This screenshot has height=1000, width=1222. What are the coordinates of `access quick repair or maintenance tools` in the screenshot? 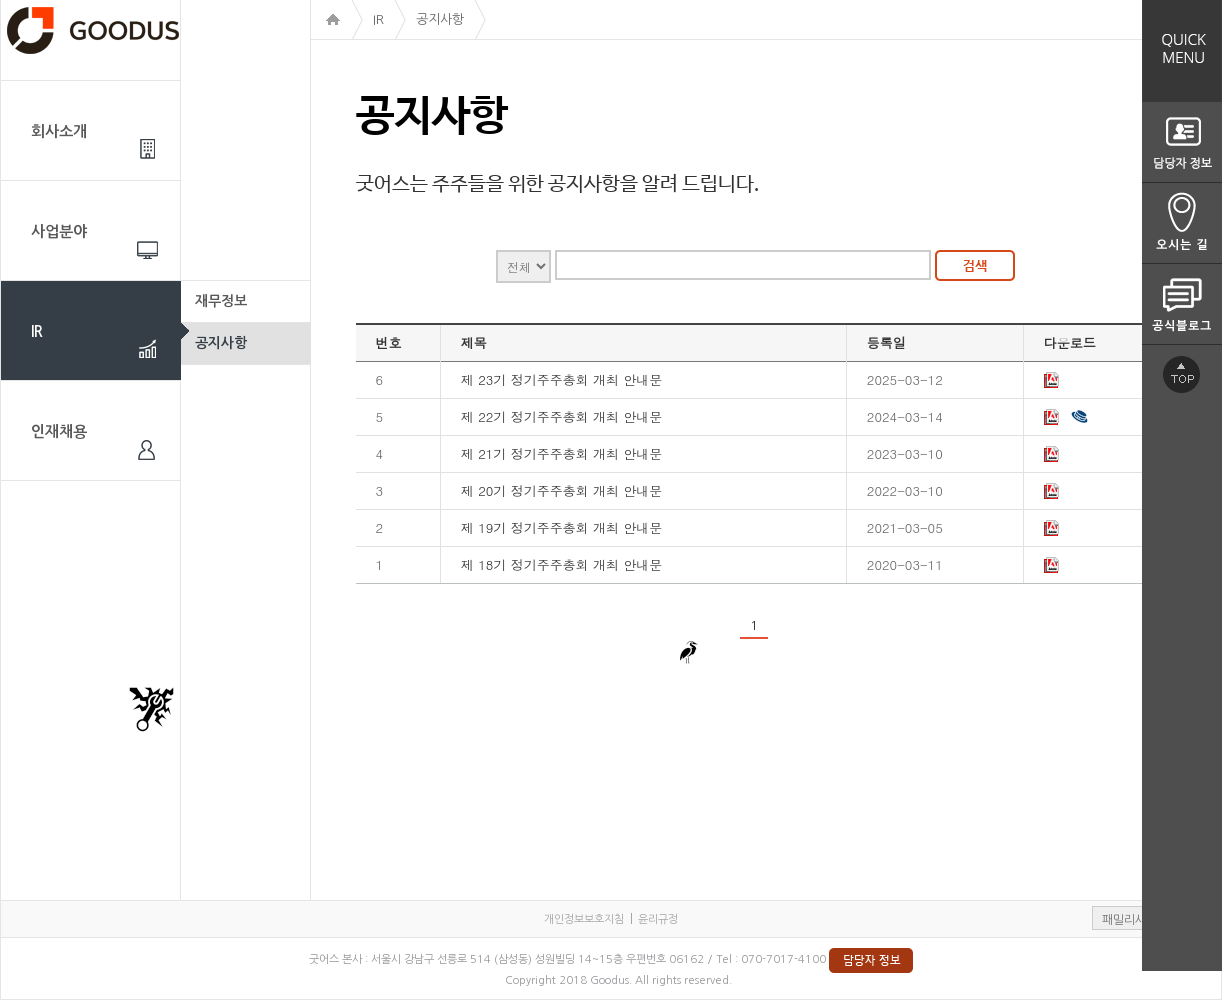 It's located at (151, 709).